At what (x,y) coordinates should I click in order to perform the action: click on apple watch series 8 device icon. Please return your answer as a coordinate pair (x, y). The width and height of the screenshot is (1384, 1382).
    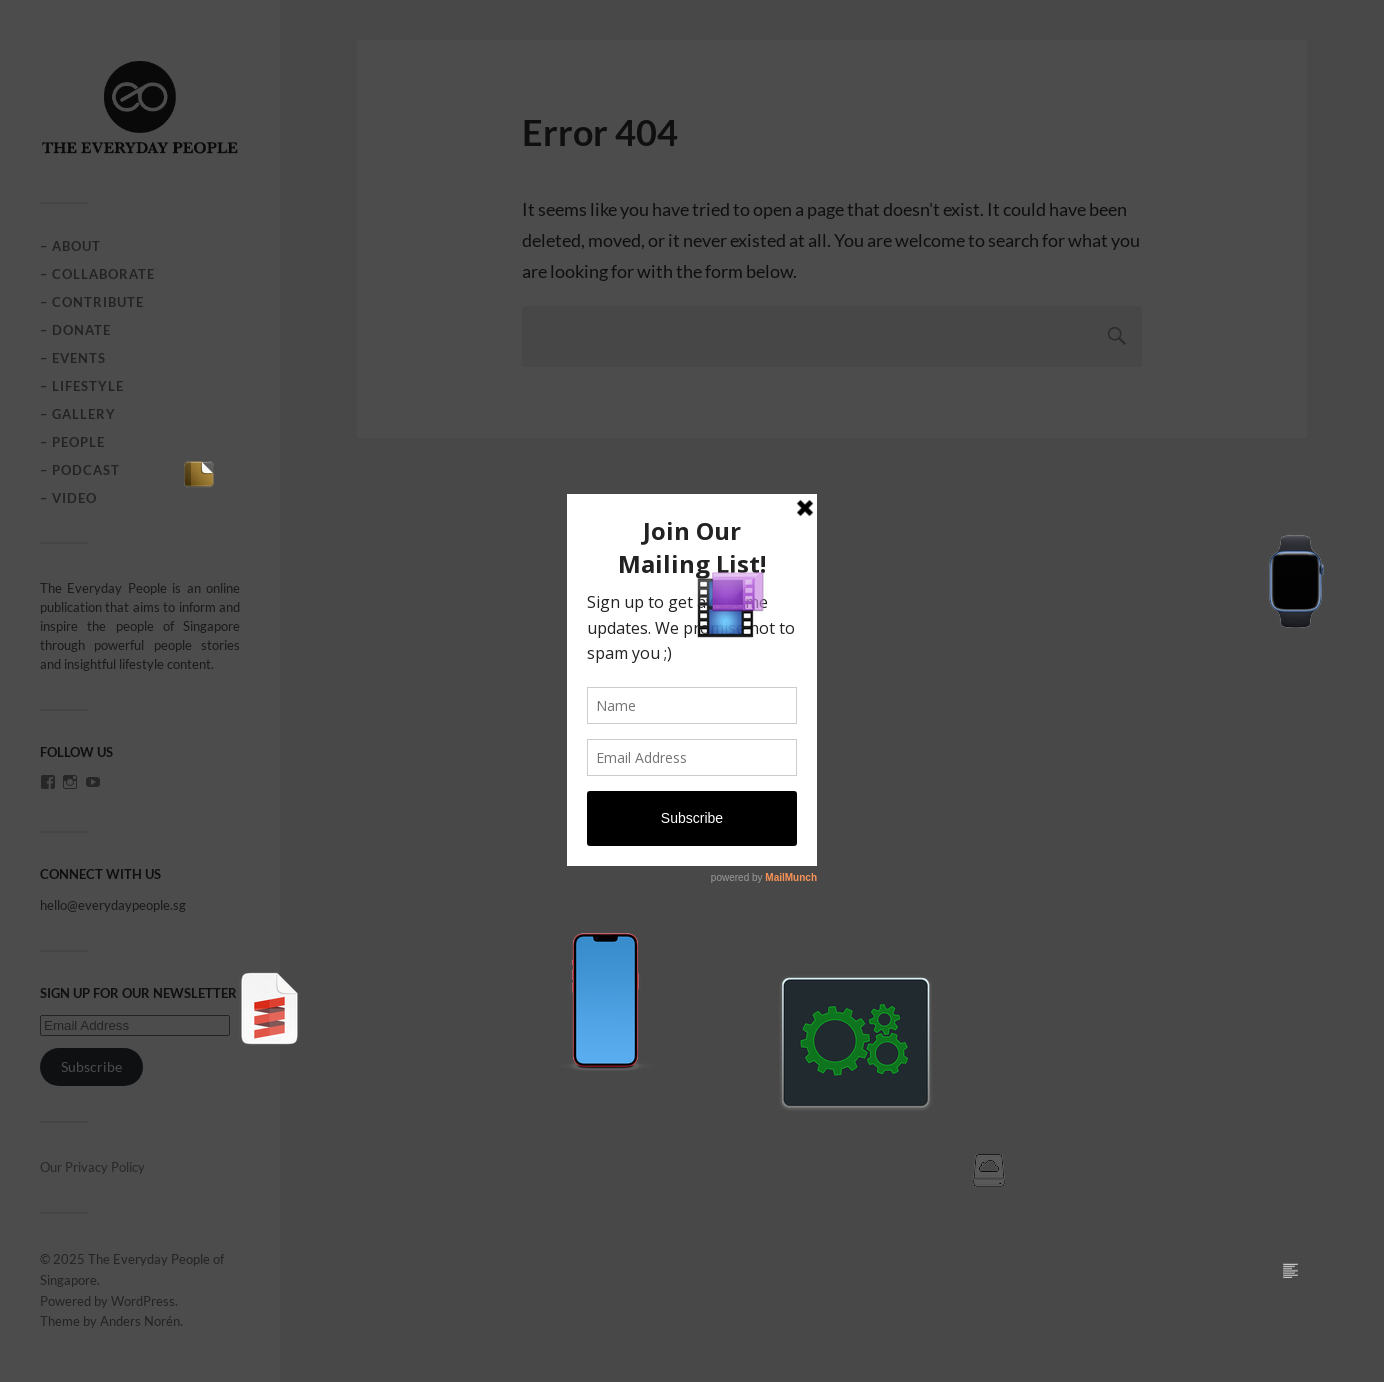
    Looking at the image, I should click on (1295, 581).